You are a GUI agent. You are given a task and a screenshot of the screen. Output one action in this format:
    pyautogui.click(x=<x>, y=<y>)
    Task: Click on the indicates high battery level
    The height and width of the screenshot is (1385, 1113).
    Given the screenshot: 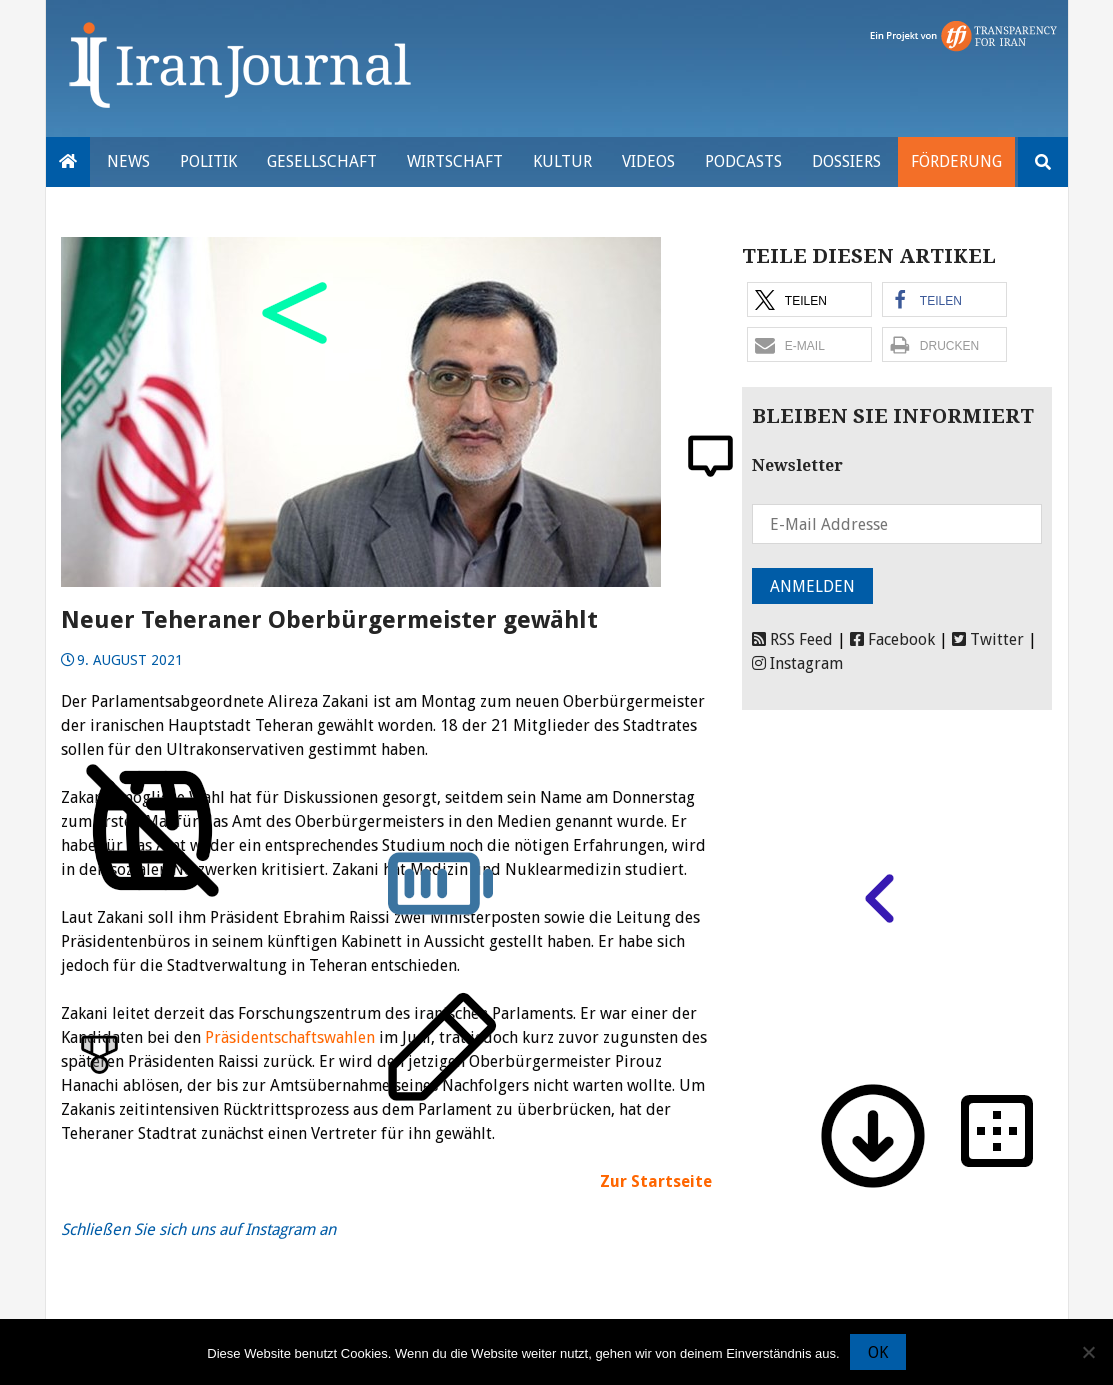 What is the action you would take?
    pyautogui.click(x=440, y=883)
    